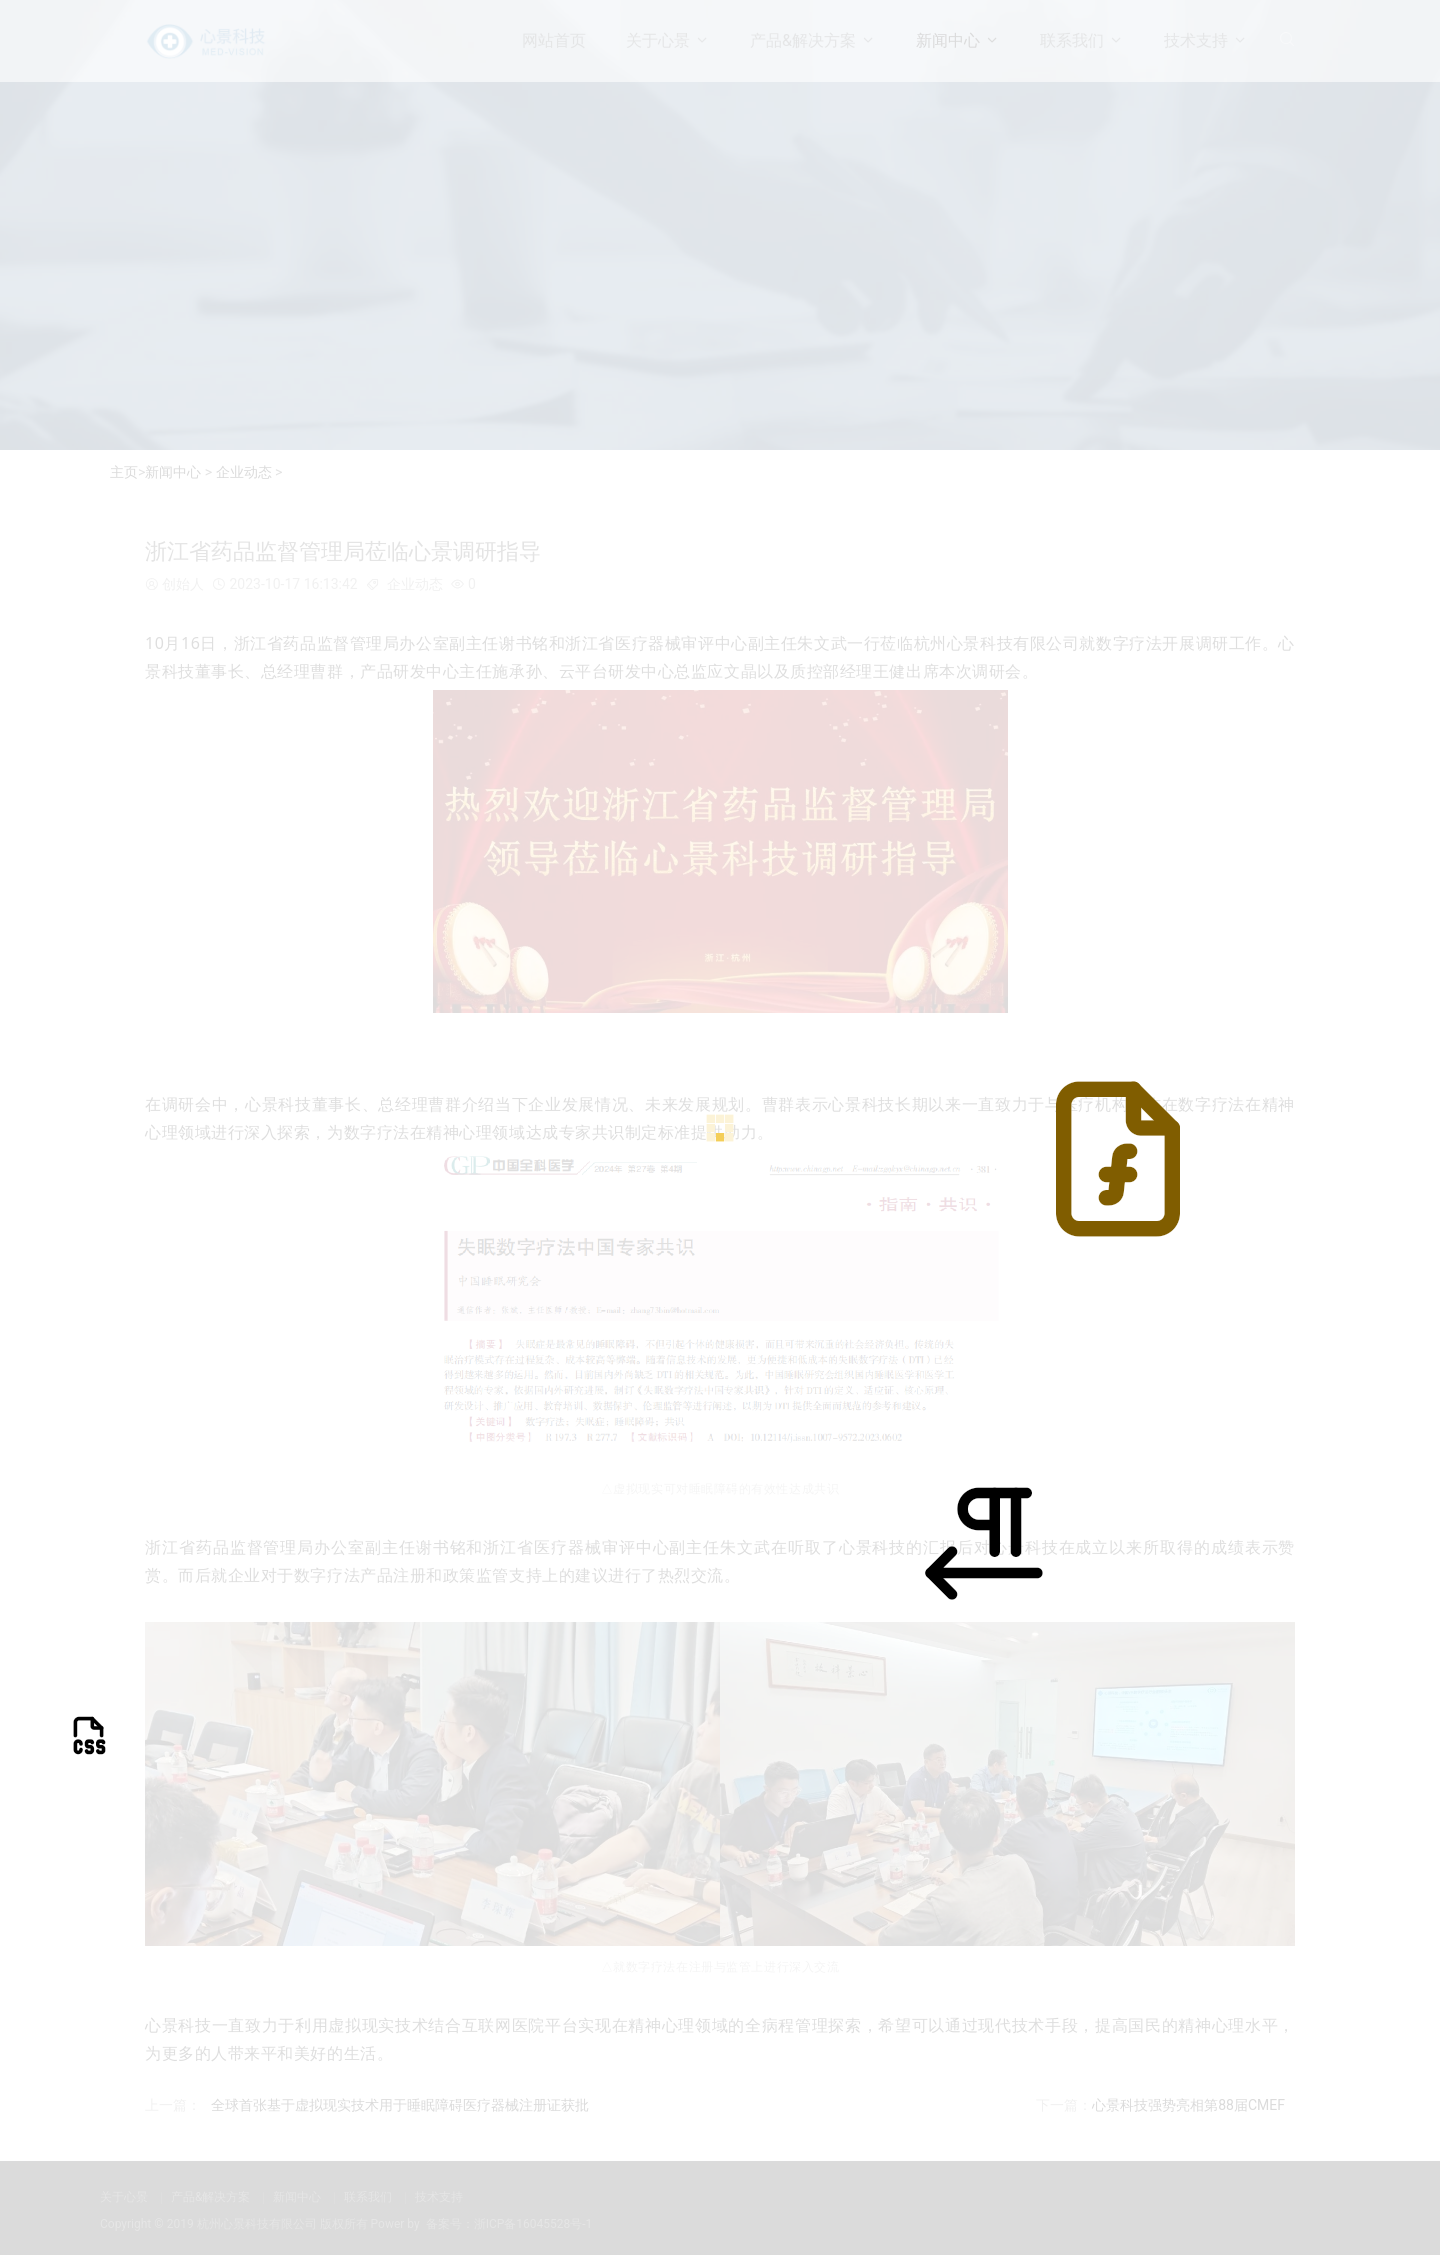 Image resolution: width=1440 pixels, height=2255 pixels. What do you see at coordinates (984, 1541) in the screenshot?
I see `align text to the left` at bounding box center [984, 1541].